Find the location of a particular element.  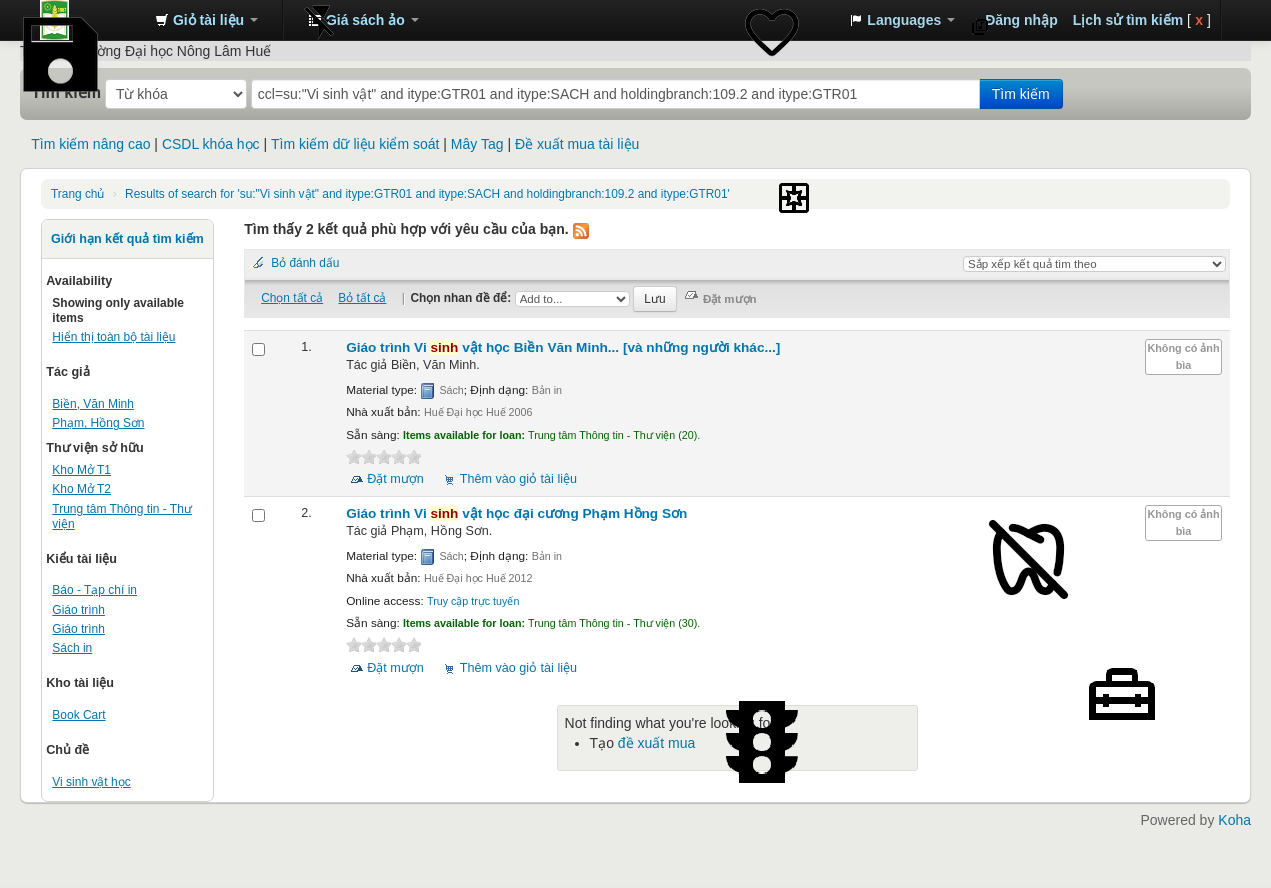

dental services unavailable is located at coordinates (1028, 559).